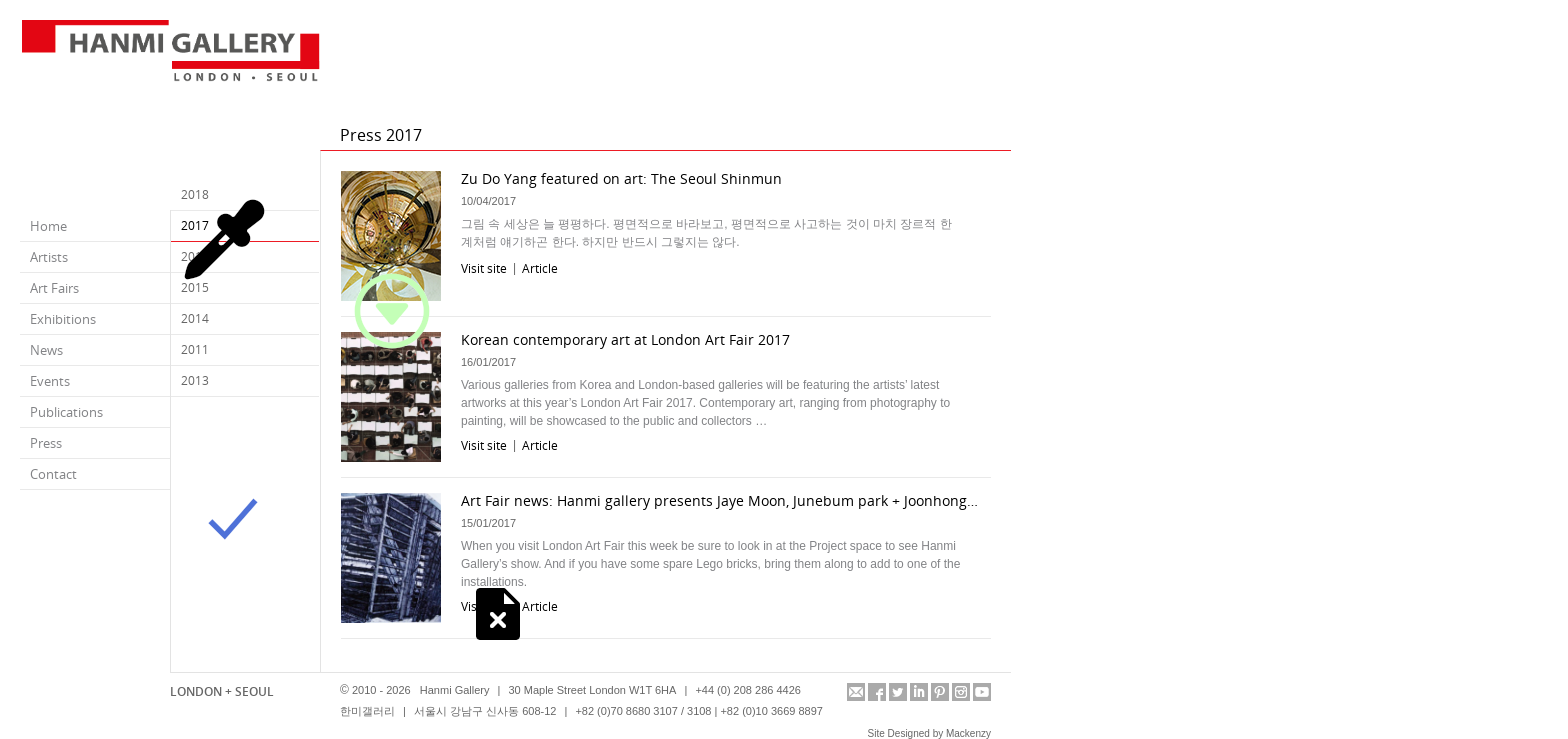  I want to click on confirm or submit an action, so click(233, 519).